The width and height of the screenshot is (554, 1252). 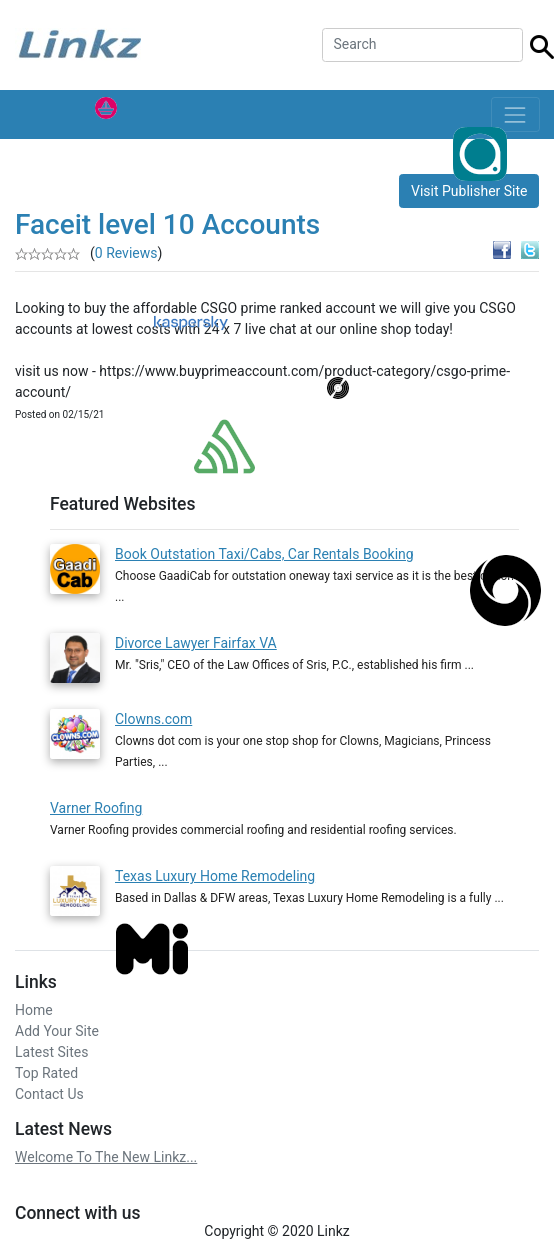 I want to click on open the PlanGrid app, so click(x=480, y=154).